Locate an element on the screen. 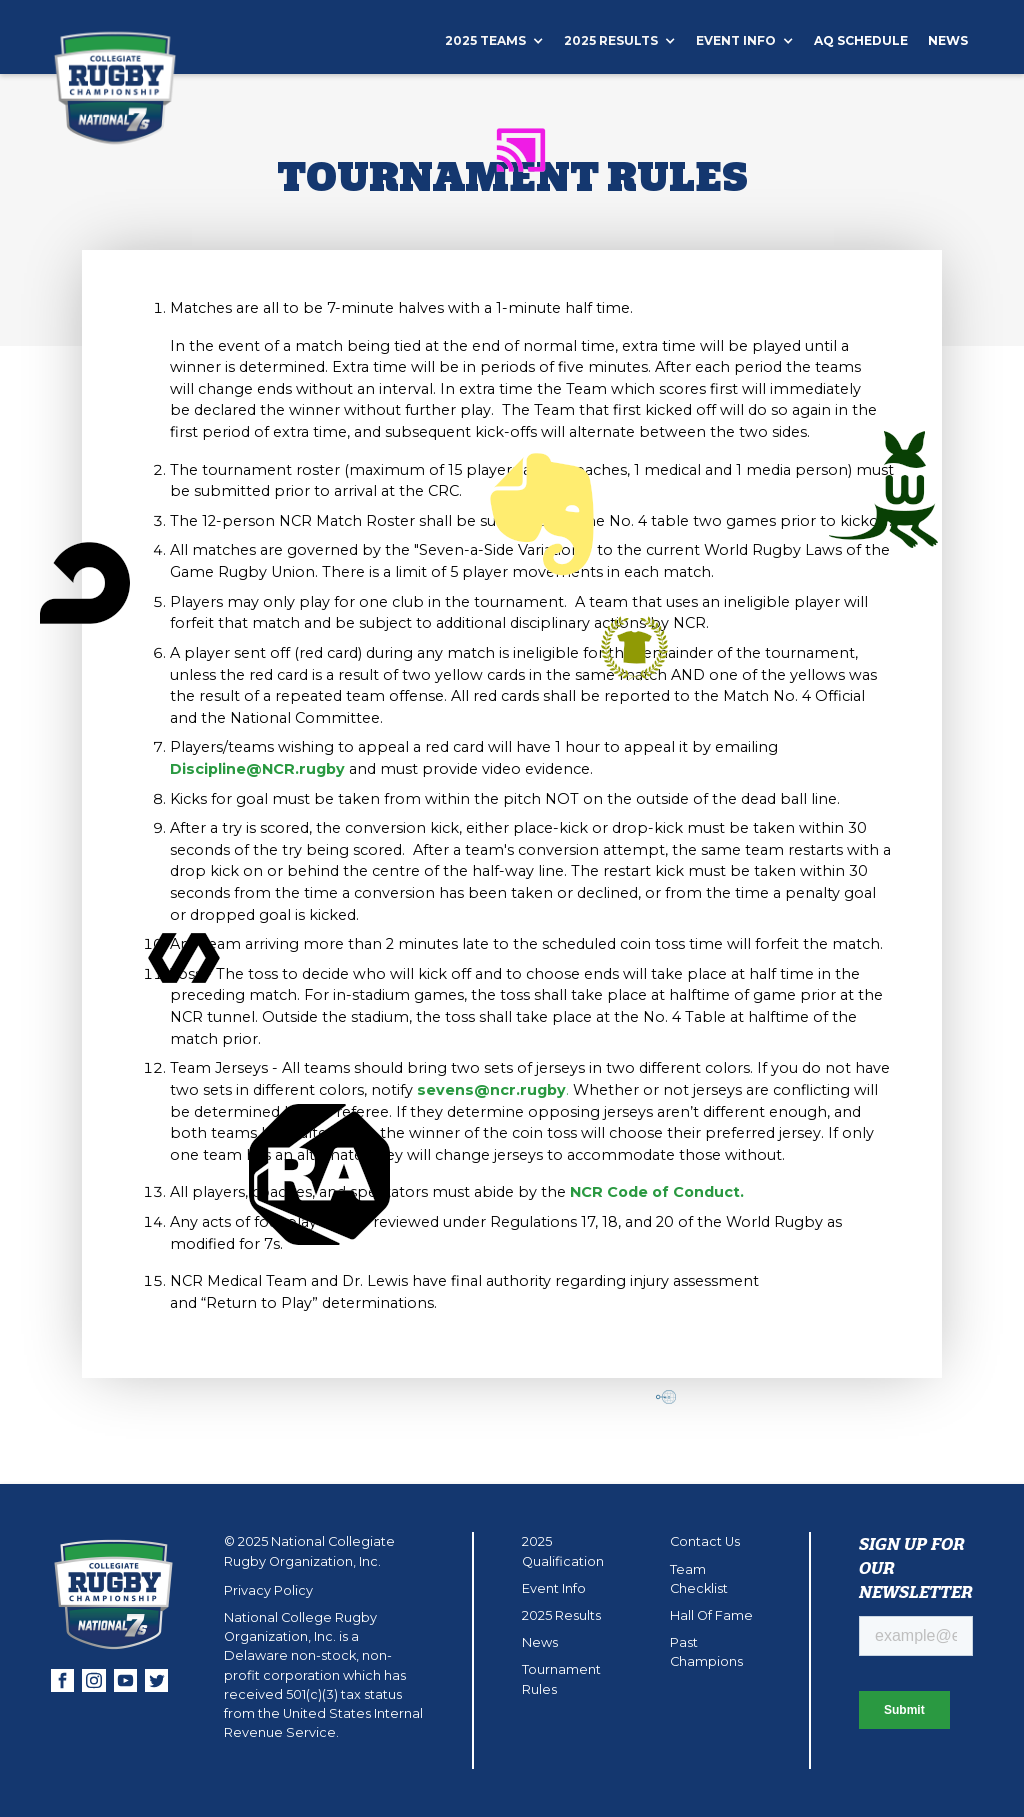 Image resolution: width=1024 pixels, height=1817 pixels. cast your screen to a nearby device is located at coordinates (521, 150).